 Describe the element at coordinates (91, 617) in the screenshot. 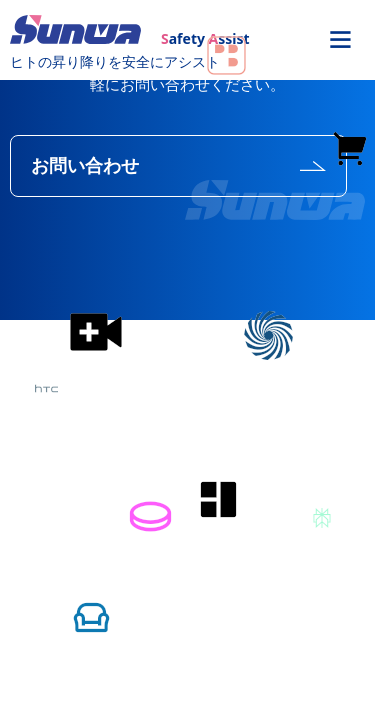

I see `browse furniture or home decor items` at that location.